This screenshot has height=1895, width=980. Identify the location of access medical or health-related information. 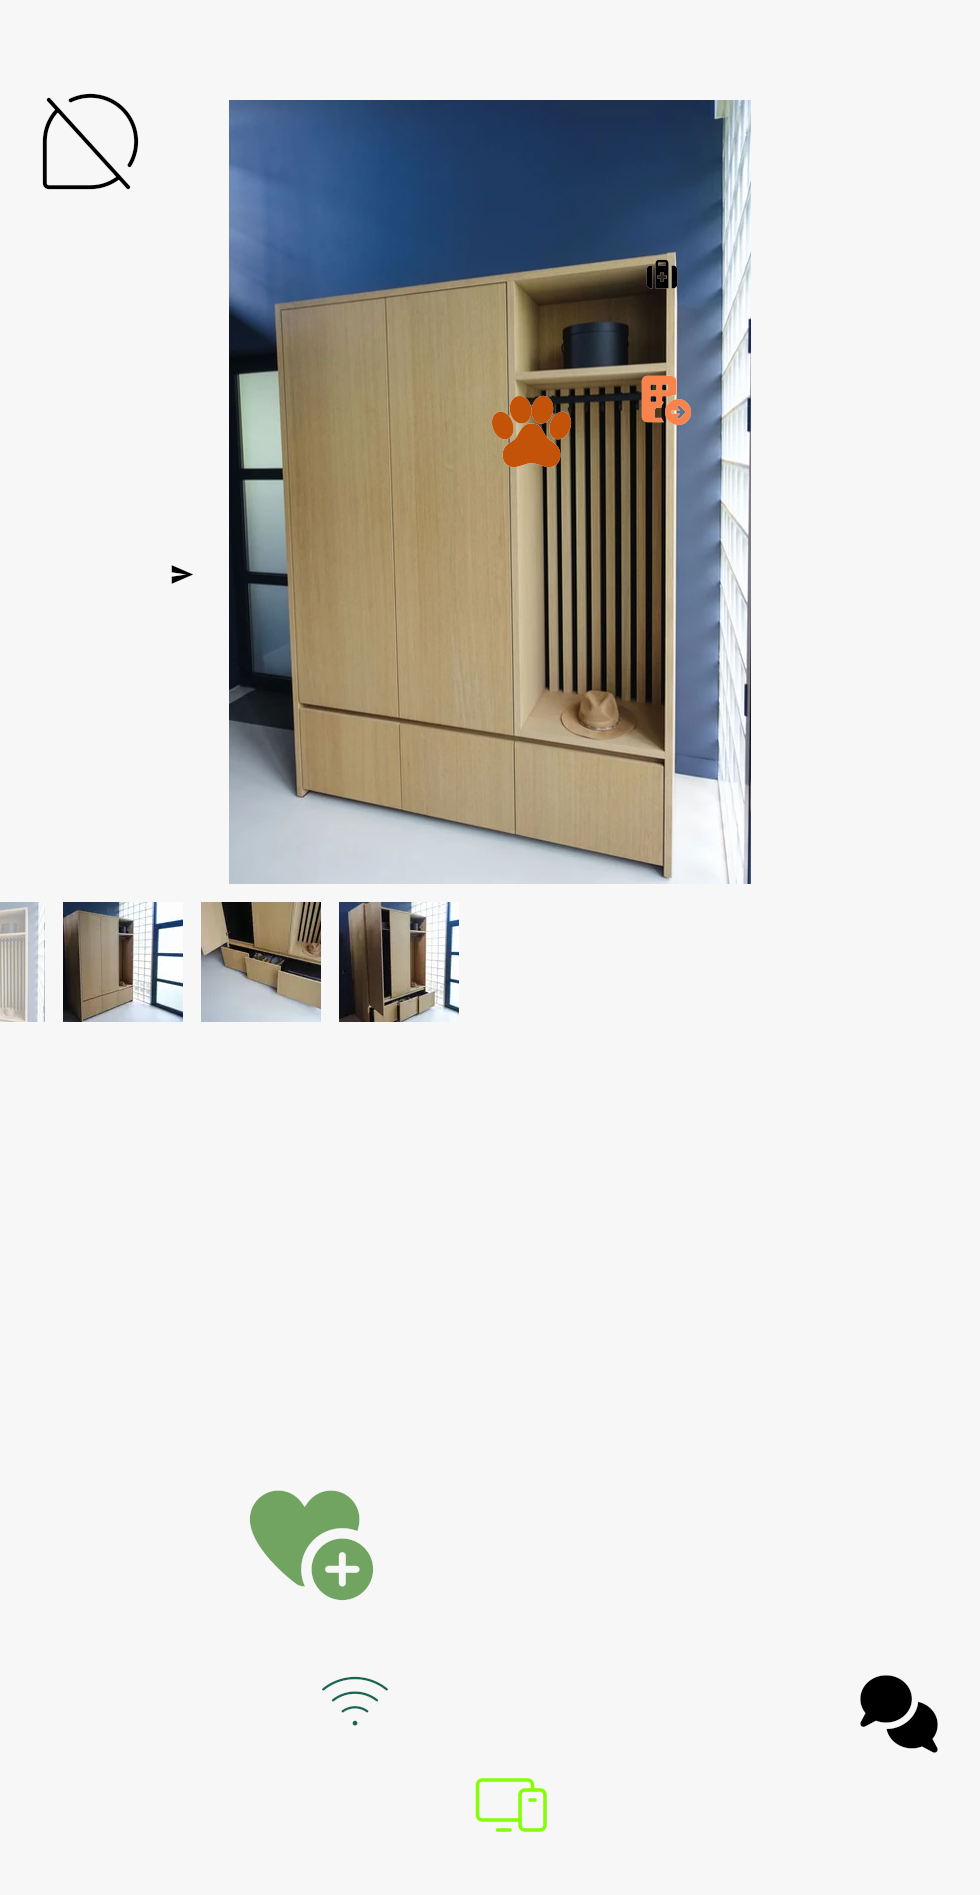
(662, 275).